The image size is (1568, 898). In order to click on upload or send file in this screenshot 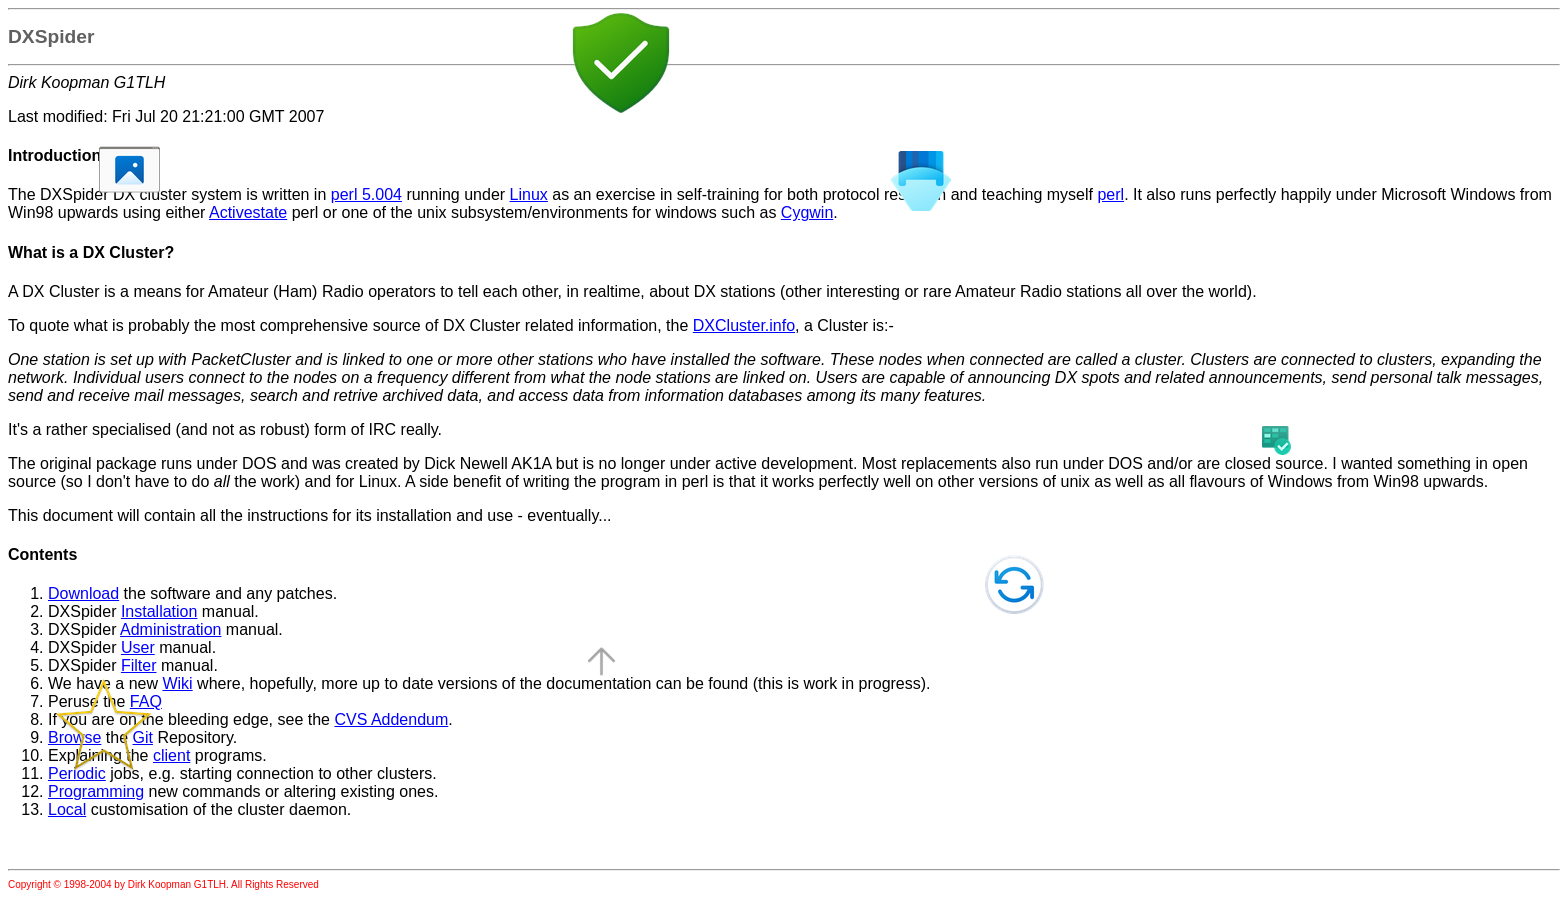, I will do `click(601, 661)`.